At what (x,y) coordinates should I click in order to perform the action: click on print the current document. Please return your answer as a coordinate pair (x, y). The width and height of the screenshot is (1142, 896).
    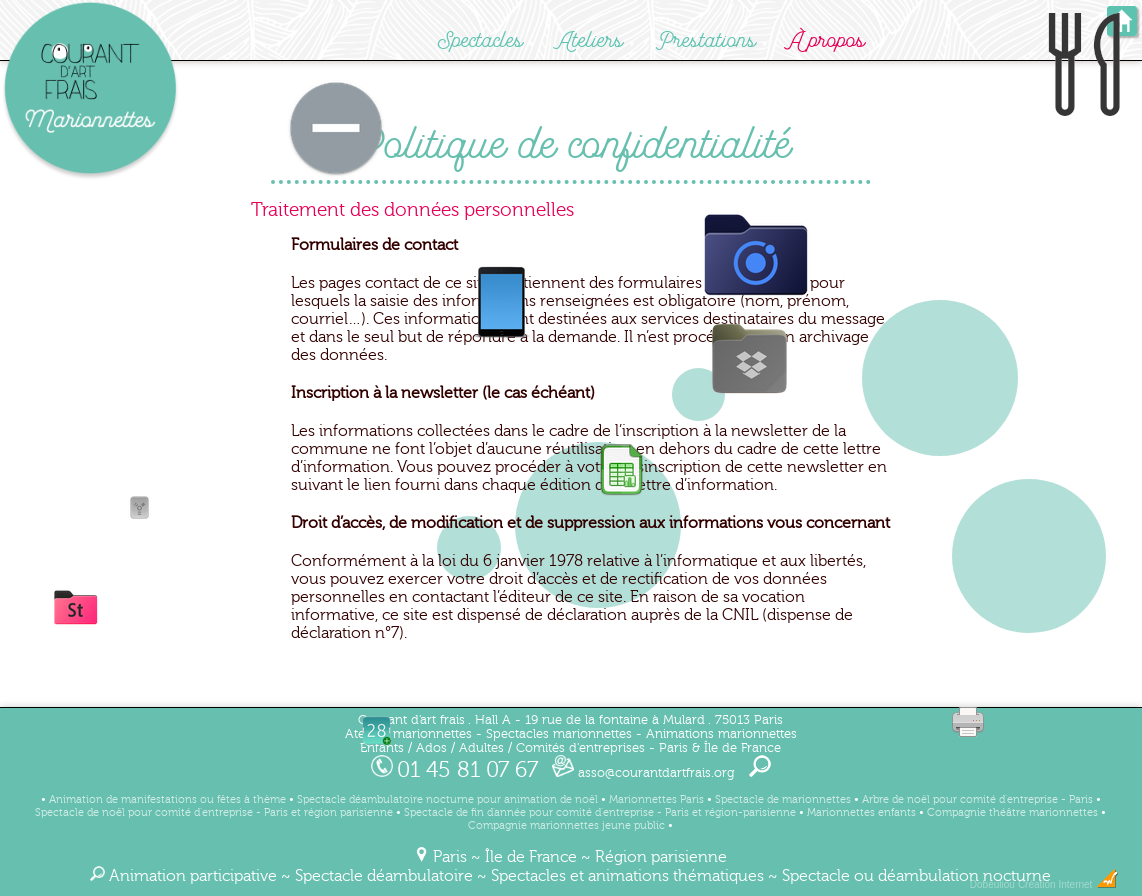
    Looking at the image, I should click on (968, 722).